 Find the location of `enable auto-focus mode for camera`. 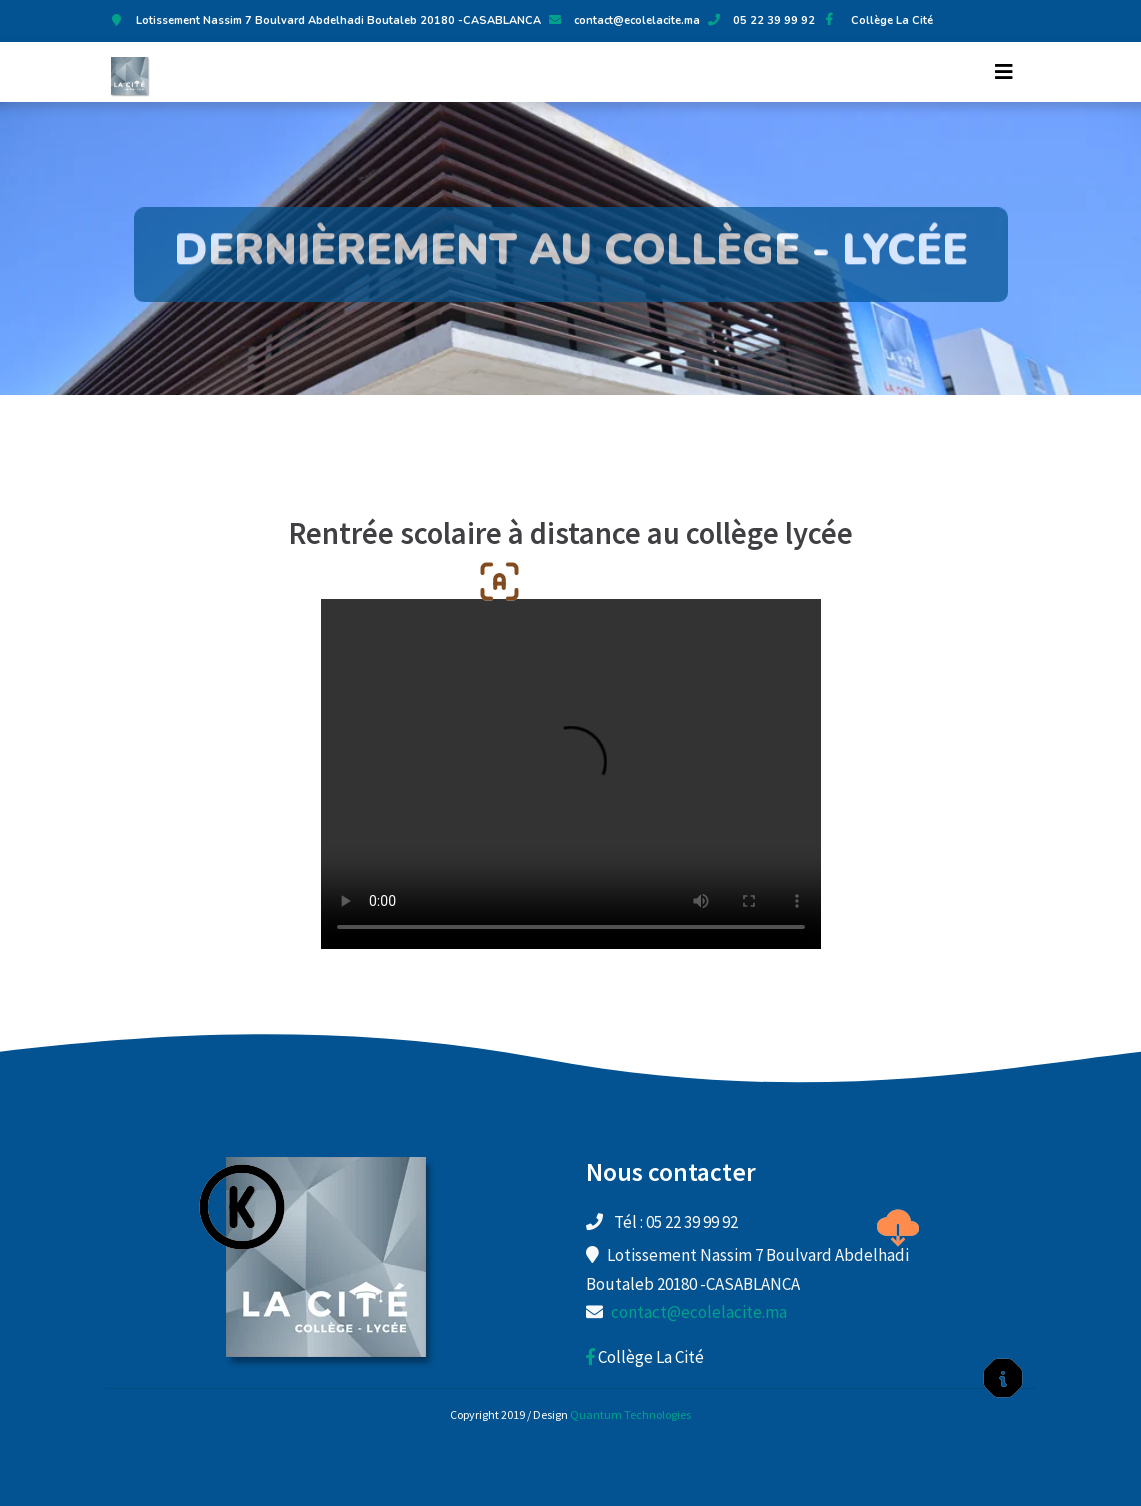

enable auto-focus mode for camera is located at coordinates (499, 581).